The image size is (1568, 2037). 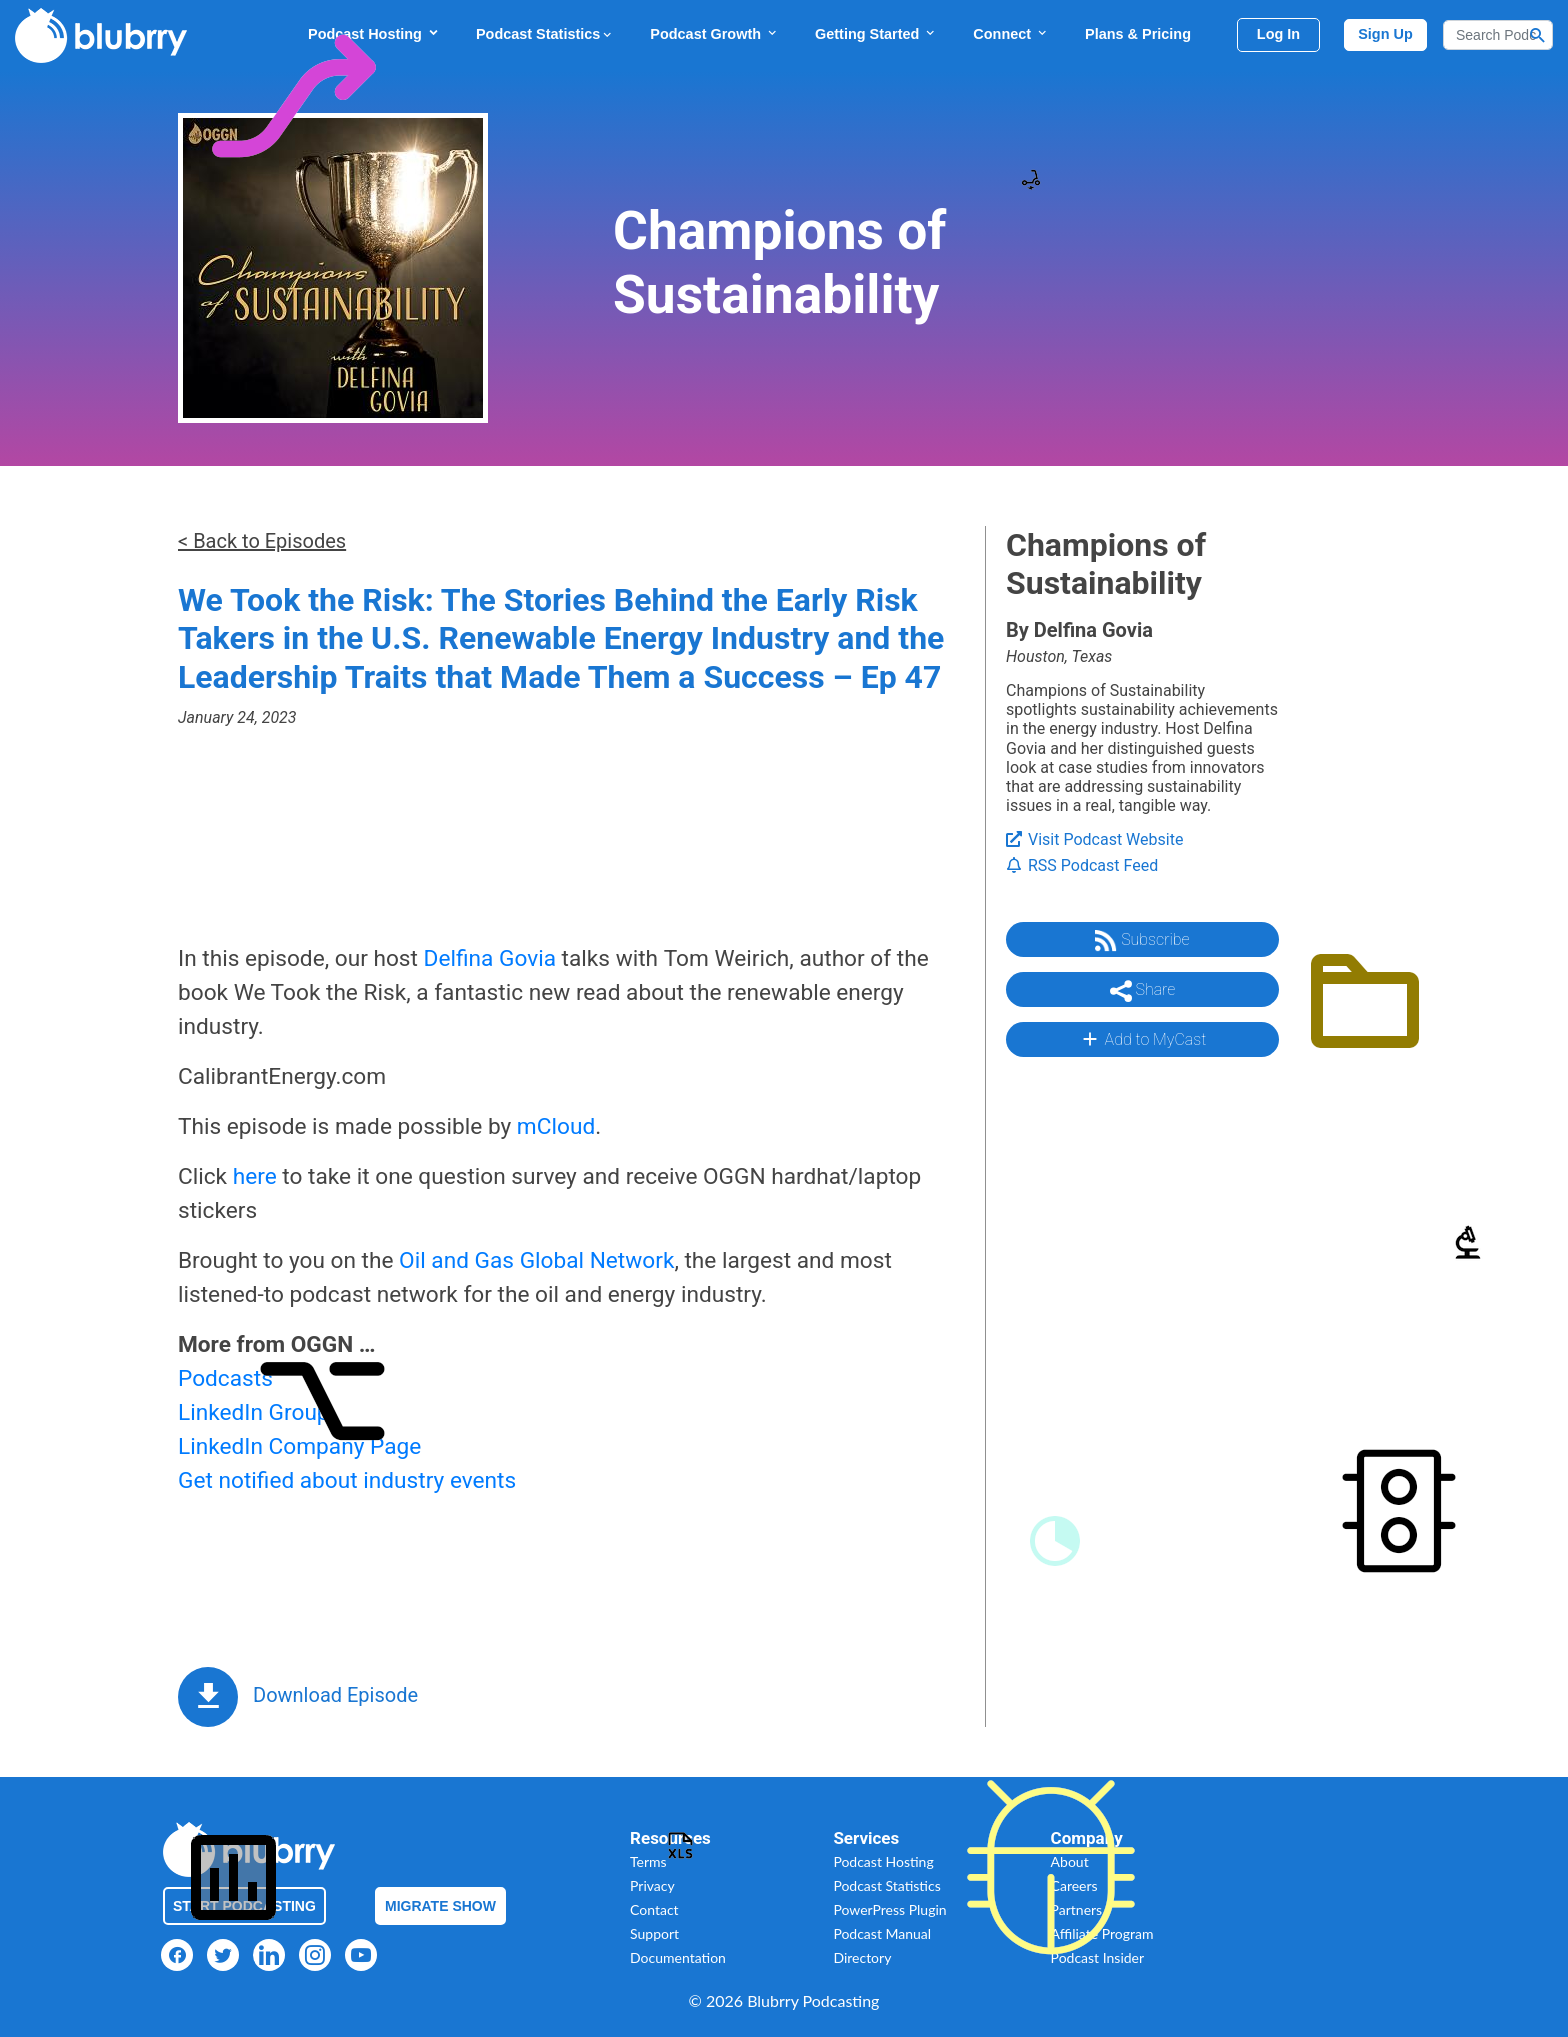 I want to click on report a bug or issue, so click(x=1051, y=1864).